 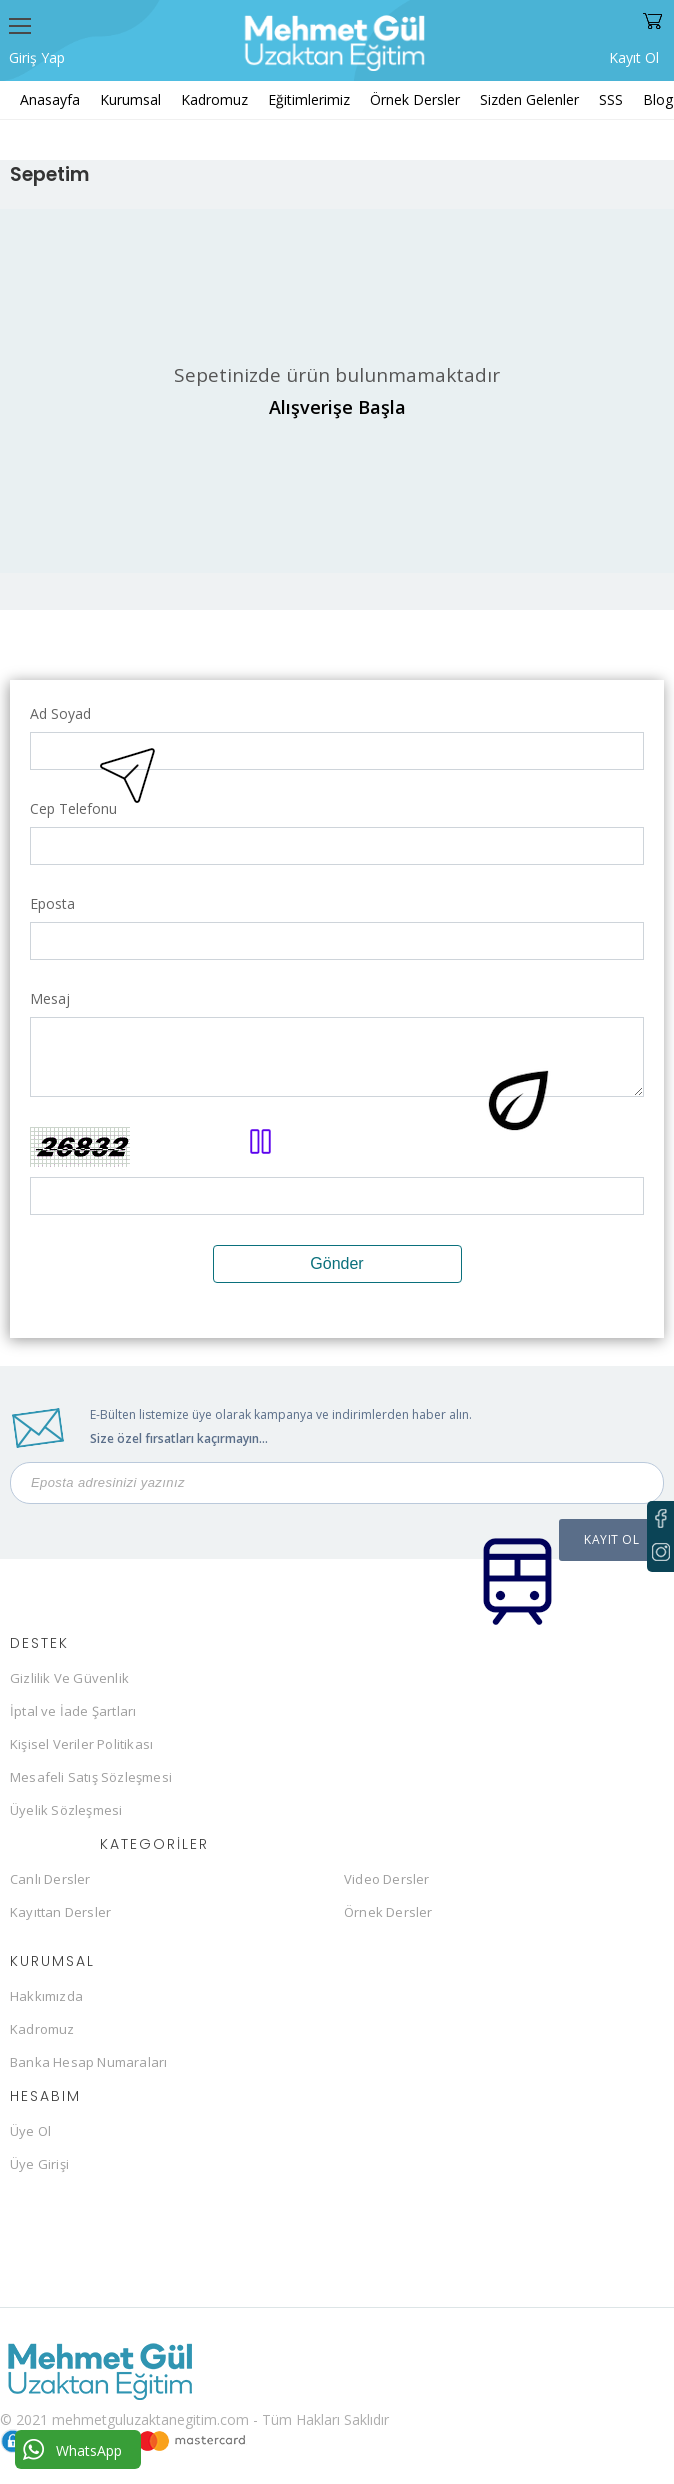 I want to click on enable eco-friendly or power-saving mode, so click(x=518, y=1100).